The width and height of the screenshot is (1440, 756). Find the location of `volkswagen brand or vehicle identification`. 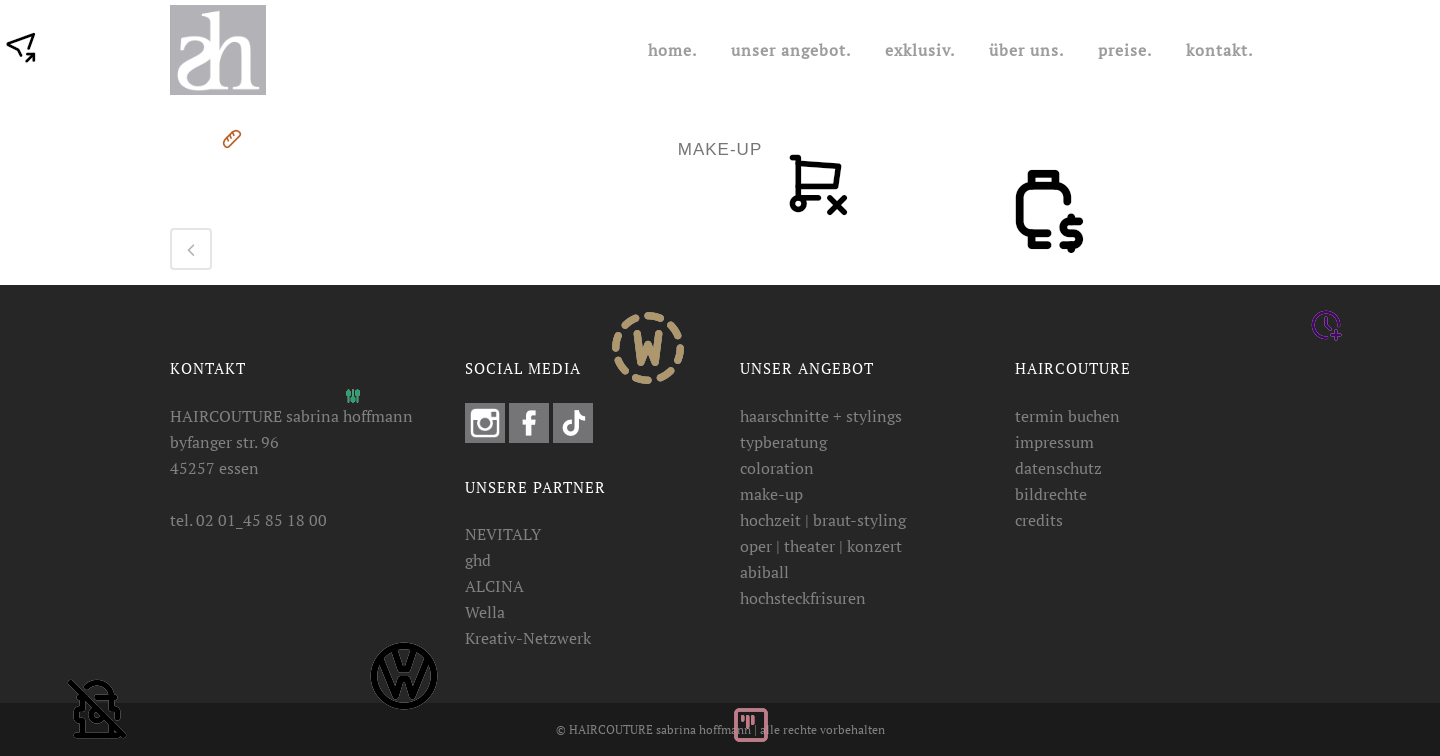

volkswagen brand or vehicle identification is located at coordinates (404, 676).